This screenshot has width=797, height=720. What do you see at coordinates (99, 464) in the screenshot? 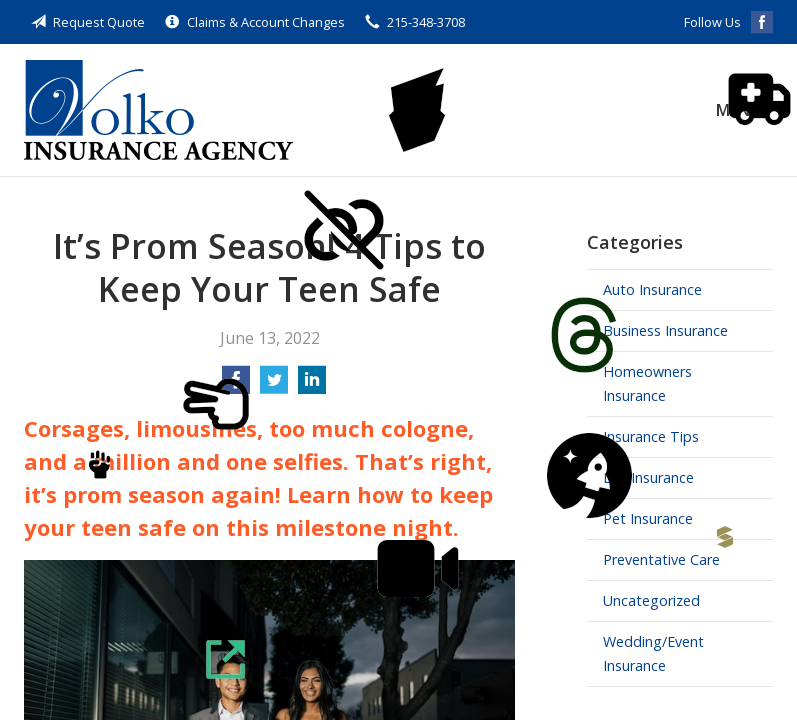
I see `indicates solidarity or support` at bounding box center [99, 464].